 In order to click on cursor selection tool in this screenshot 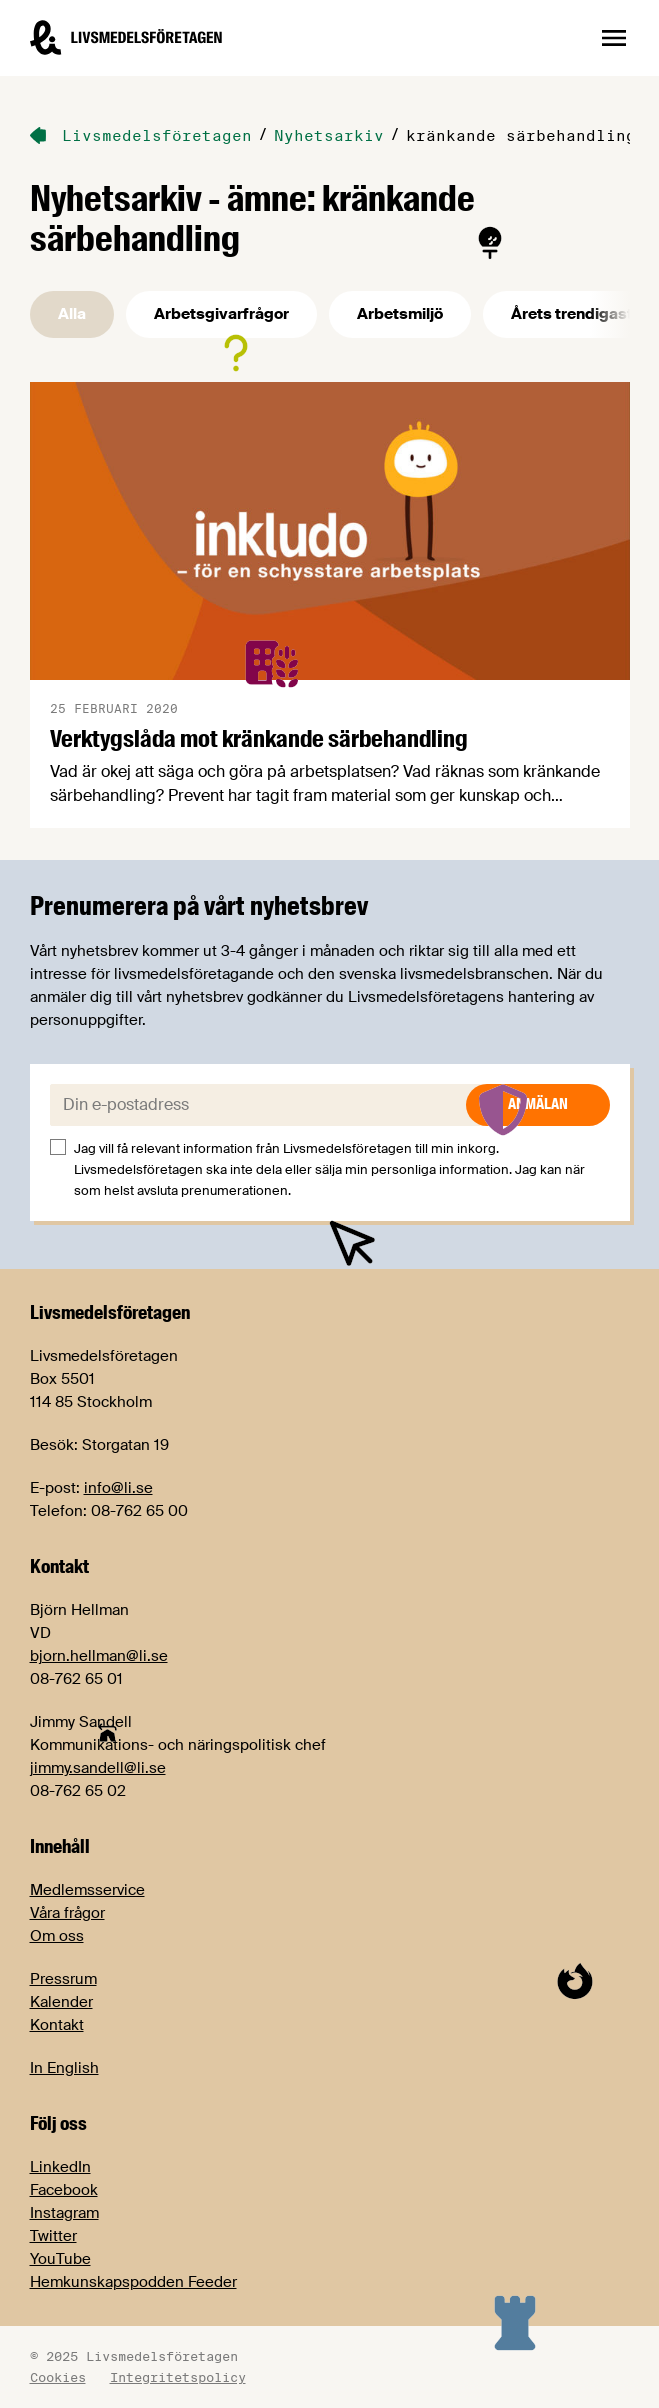, I will do `click(353, 1244)`.